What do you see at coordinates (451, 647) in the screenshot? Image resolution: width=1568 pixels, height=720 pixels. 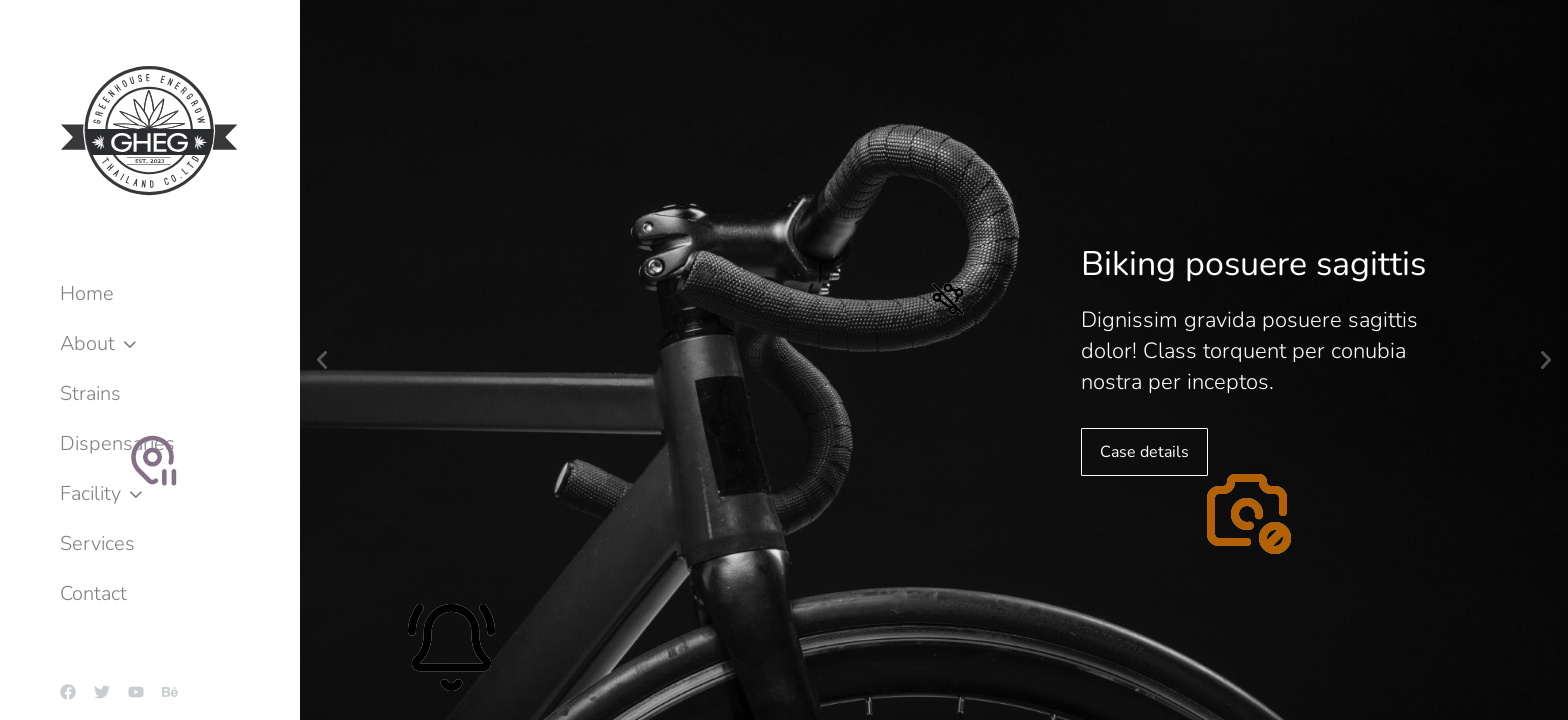 I see `indicates an active notification or alert` at bounding box center [451, 647].